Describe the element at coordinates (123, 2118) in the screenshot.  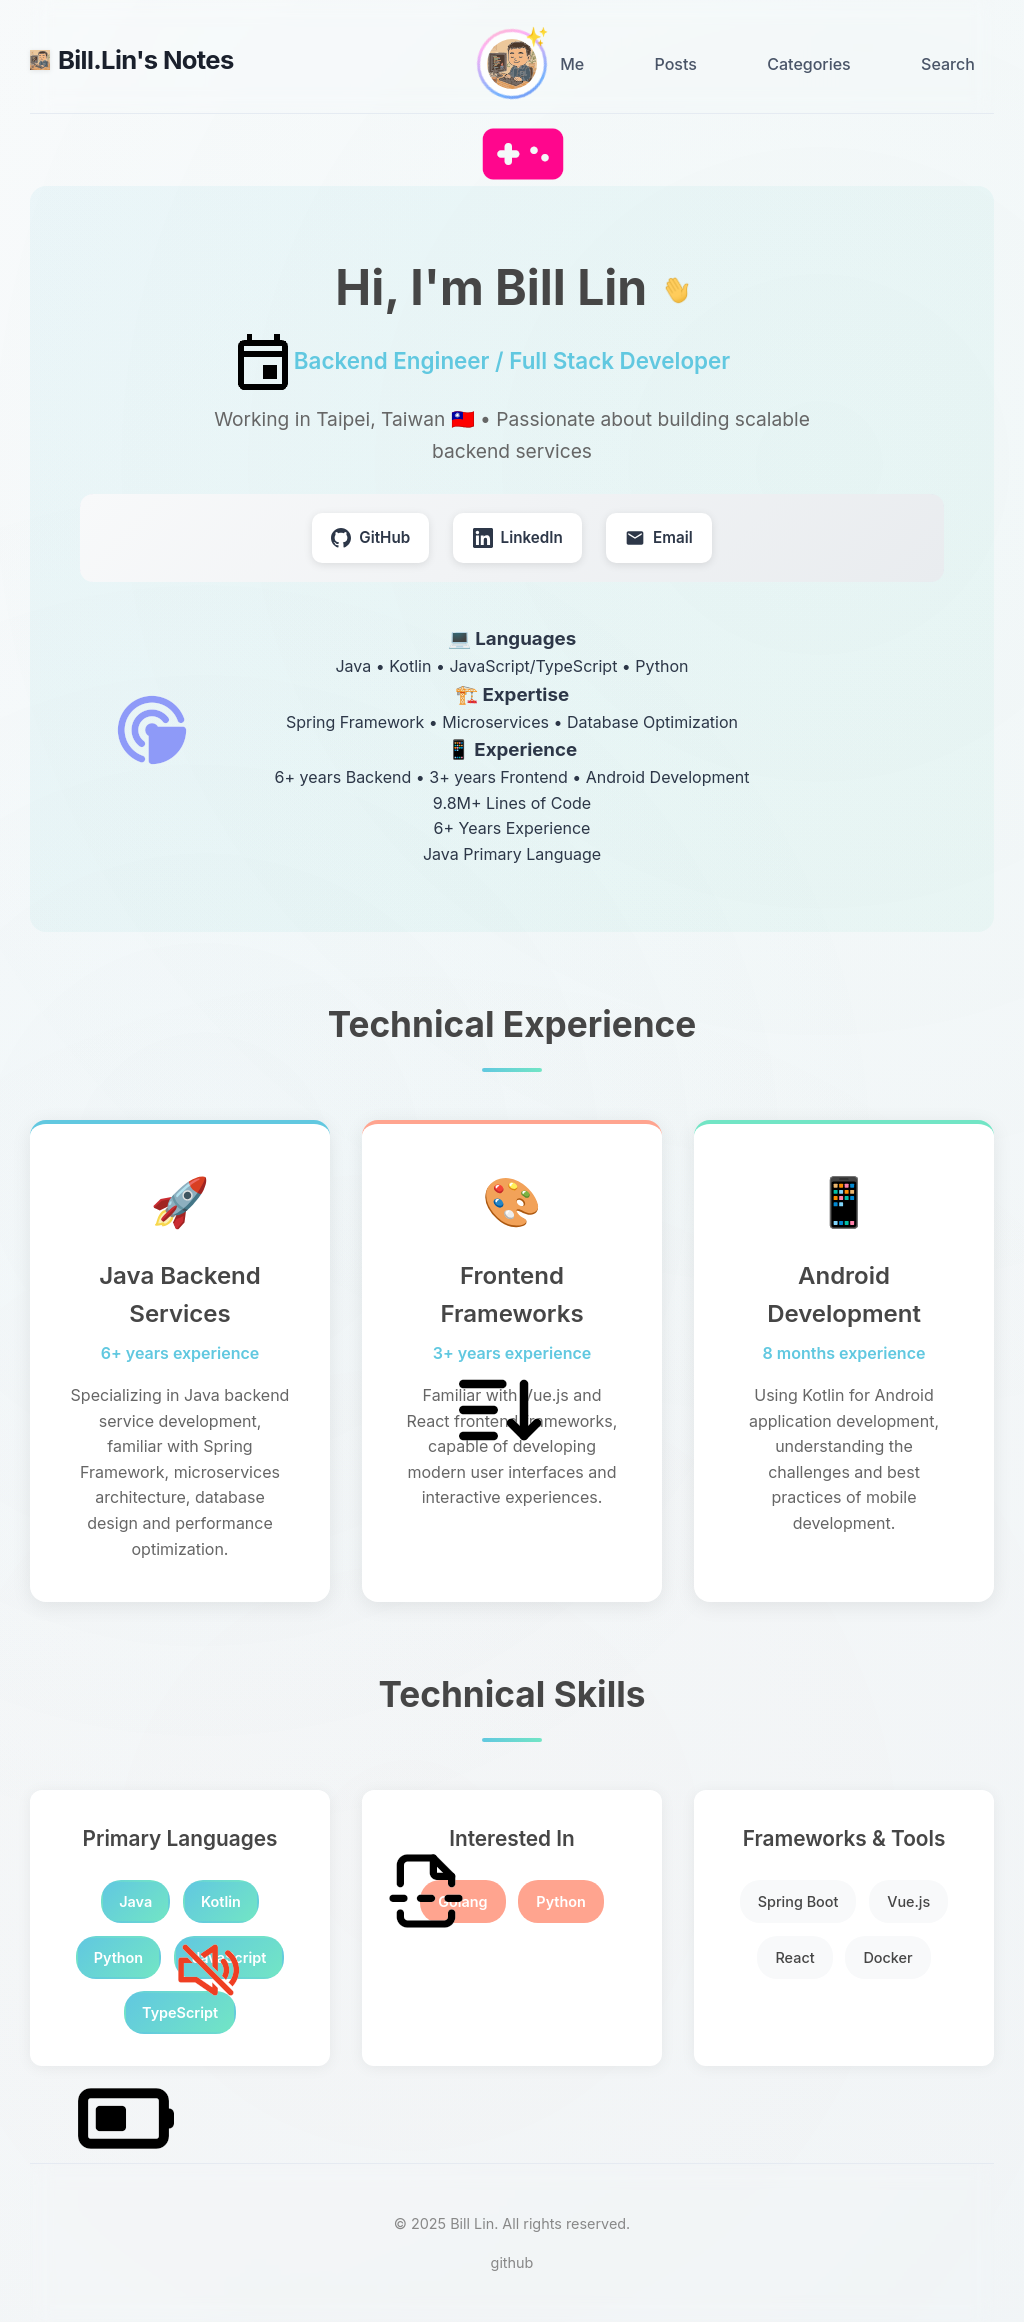
I see `indicates battery at 50% charge` at that location.